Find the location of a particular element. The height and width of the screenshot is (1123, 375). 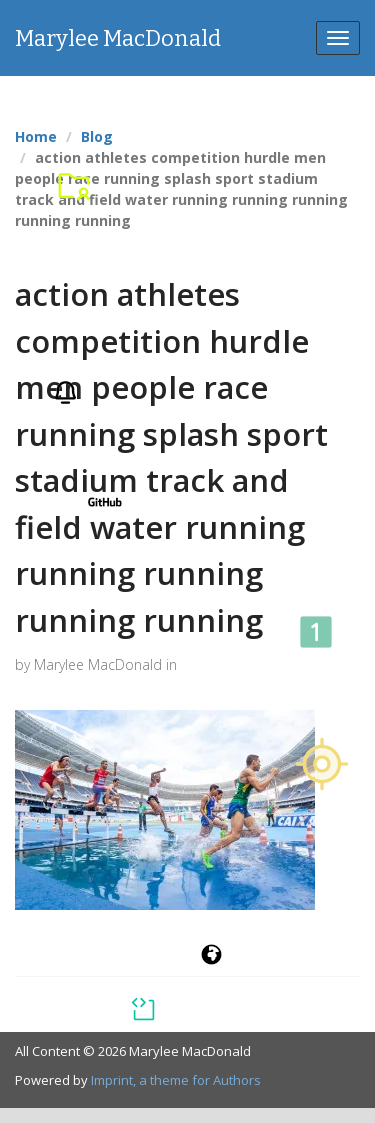

select africa region or language is located at coordinates (211, 954).